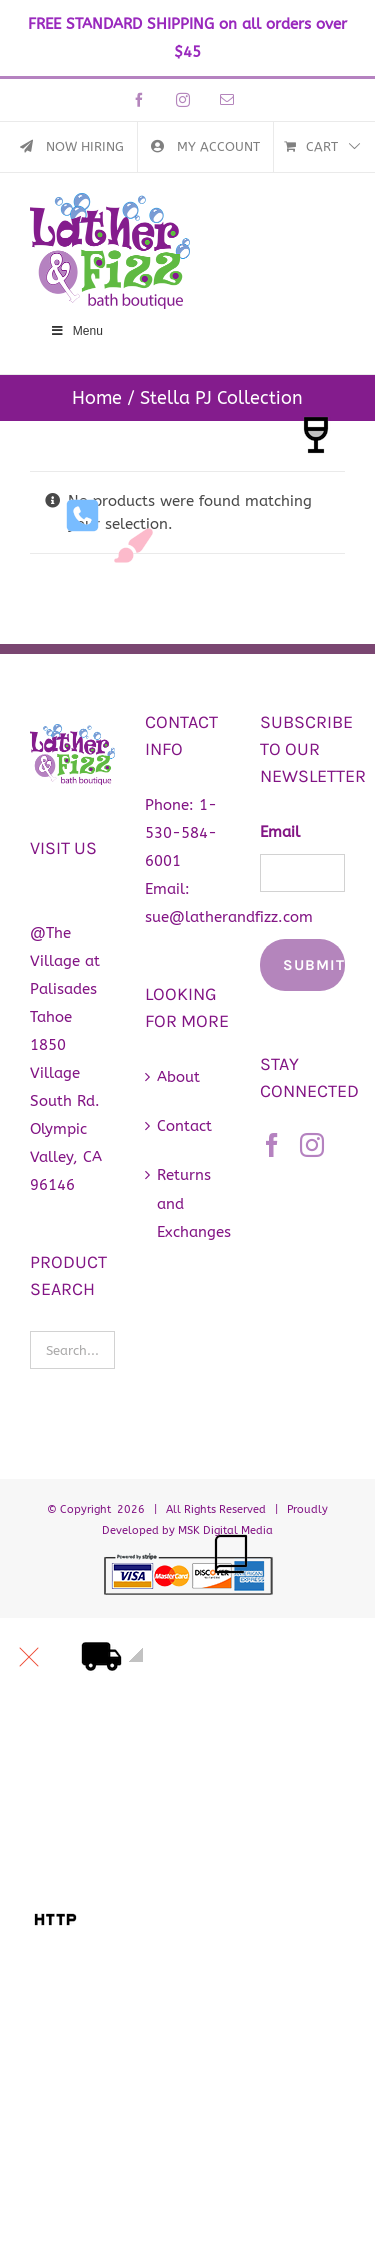 The height and width of the screenshot is (2267, 375). I want to click on indicates a web link or URL, so click(55, 1919).